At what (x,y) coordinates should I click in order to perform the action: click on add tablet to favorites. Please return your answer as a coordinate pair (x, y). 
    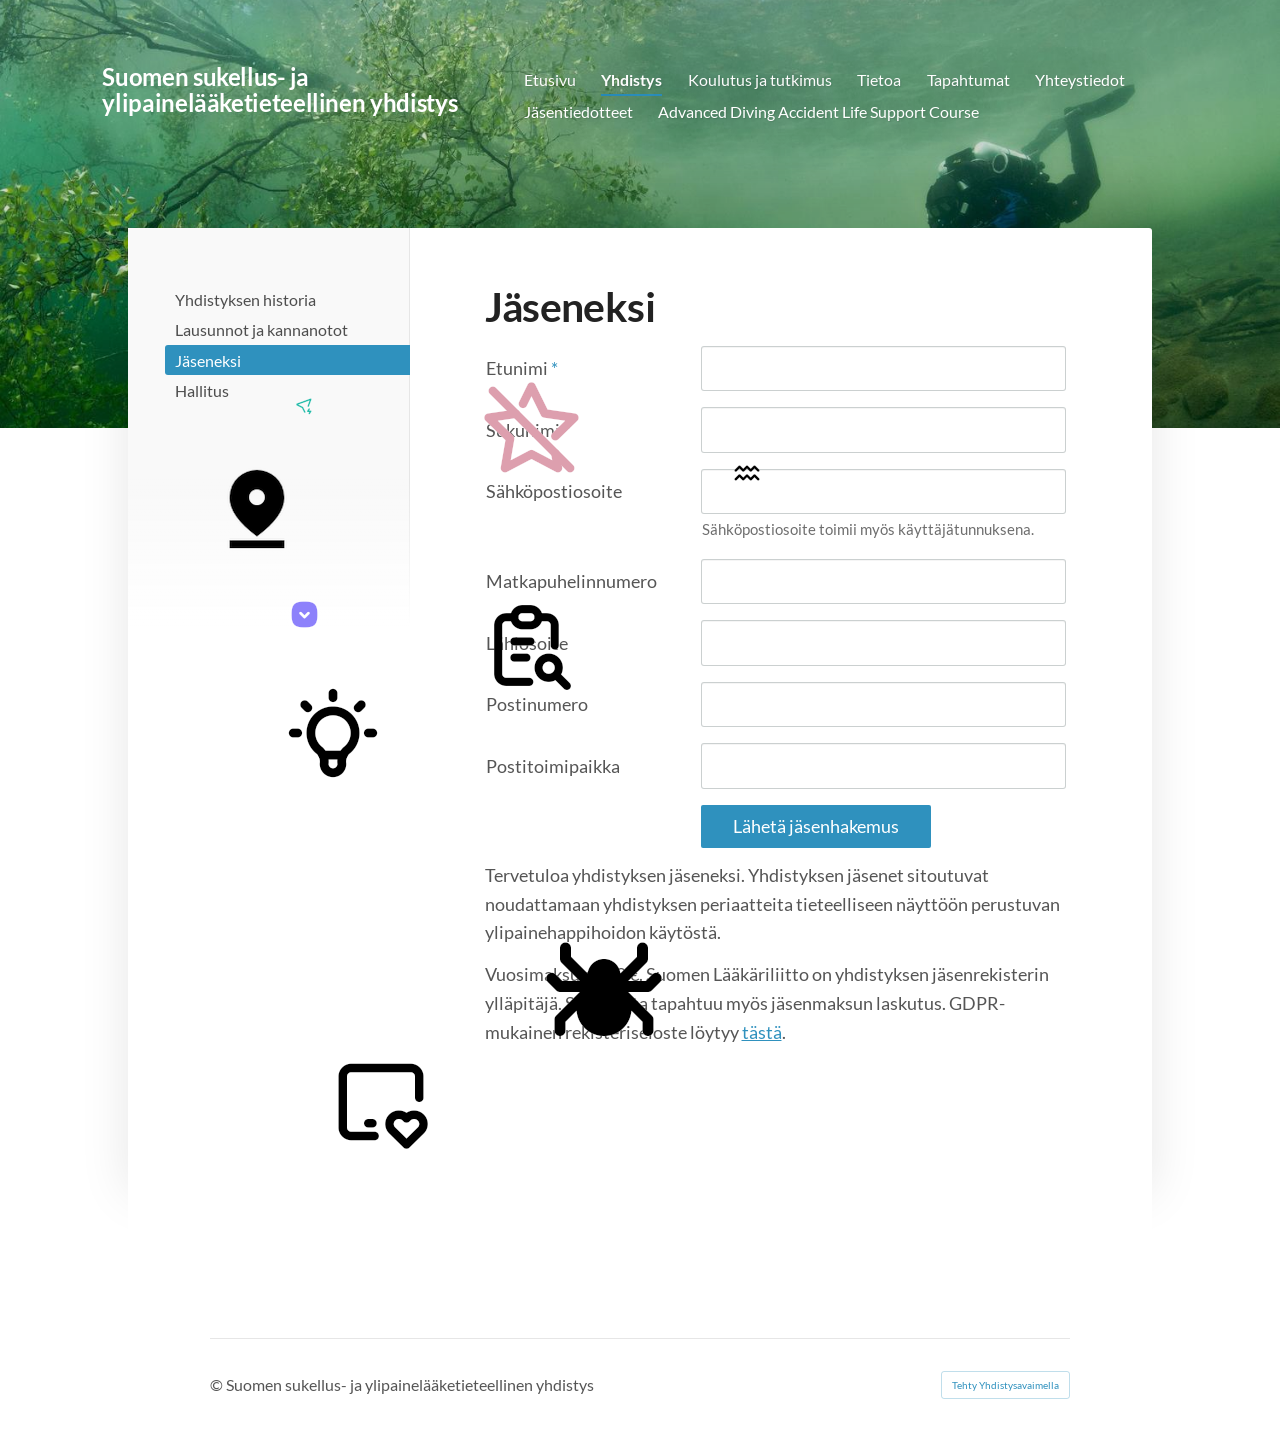
    Looking at the image, I should click on (381, 1102).